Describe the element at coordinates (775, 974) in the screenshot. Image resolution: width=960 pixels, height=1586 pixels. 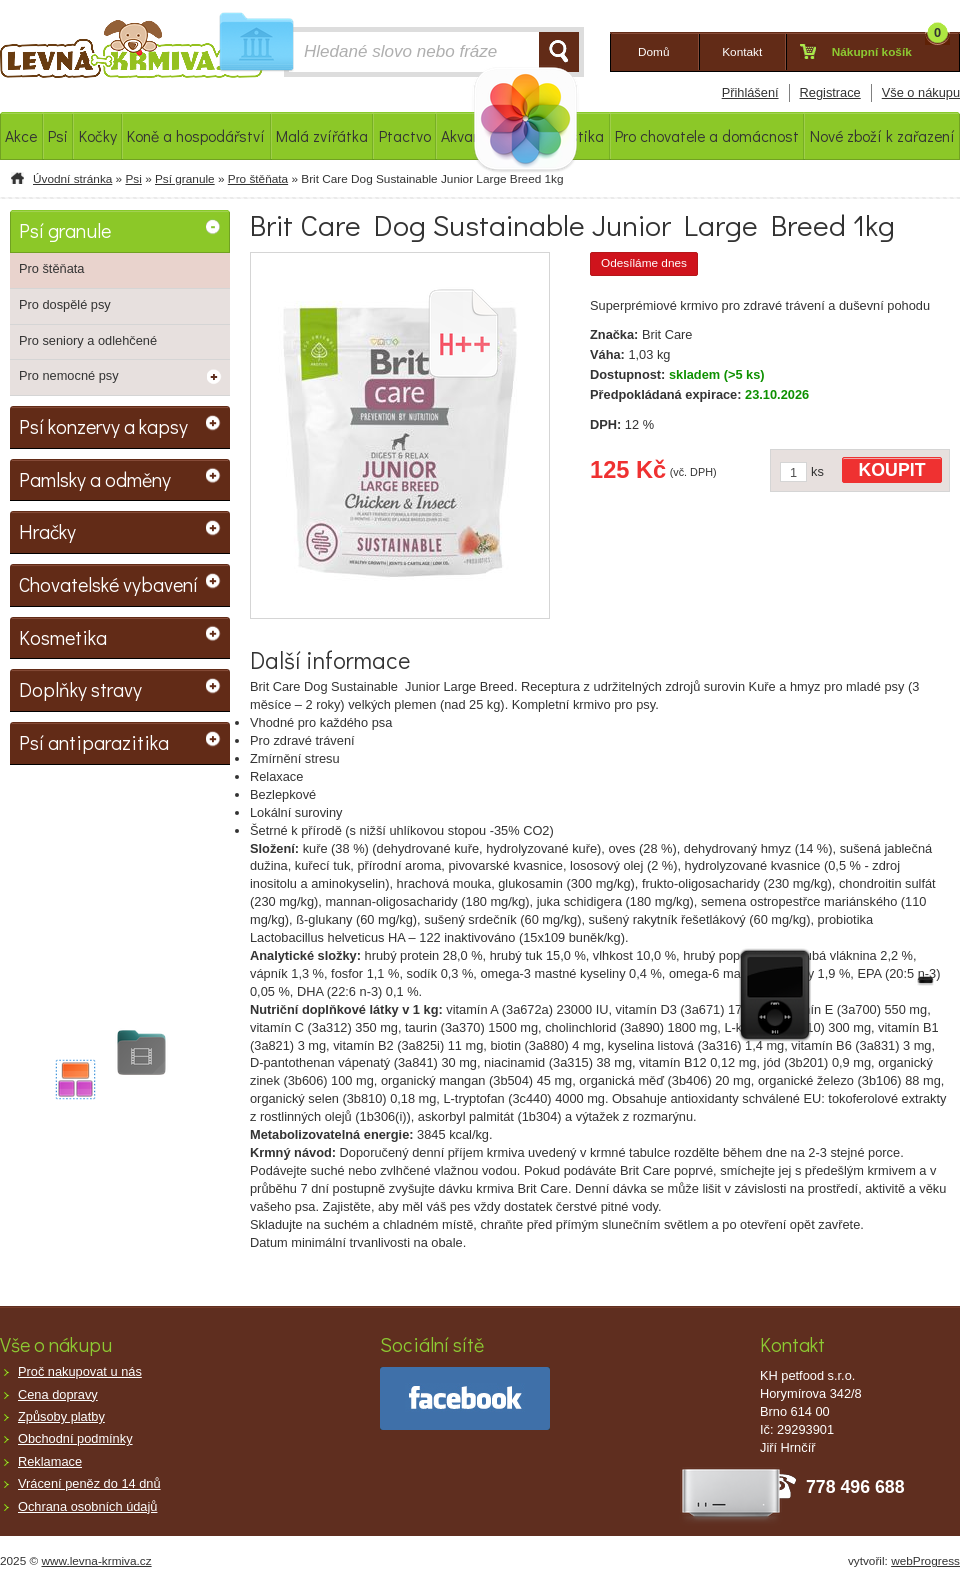
I see `iPod nano device connected` at that location.